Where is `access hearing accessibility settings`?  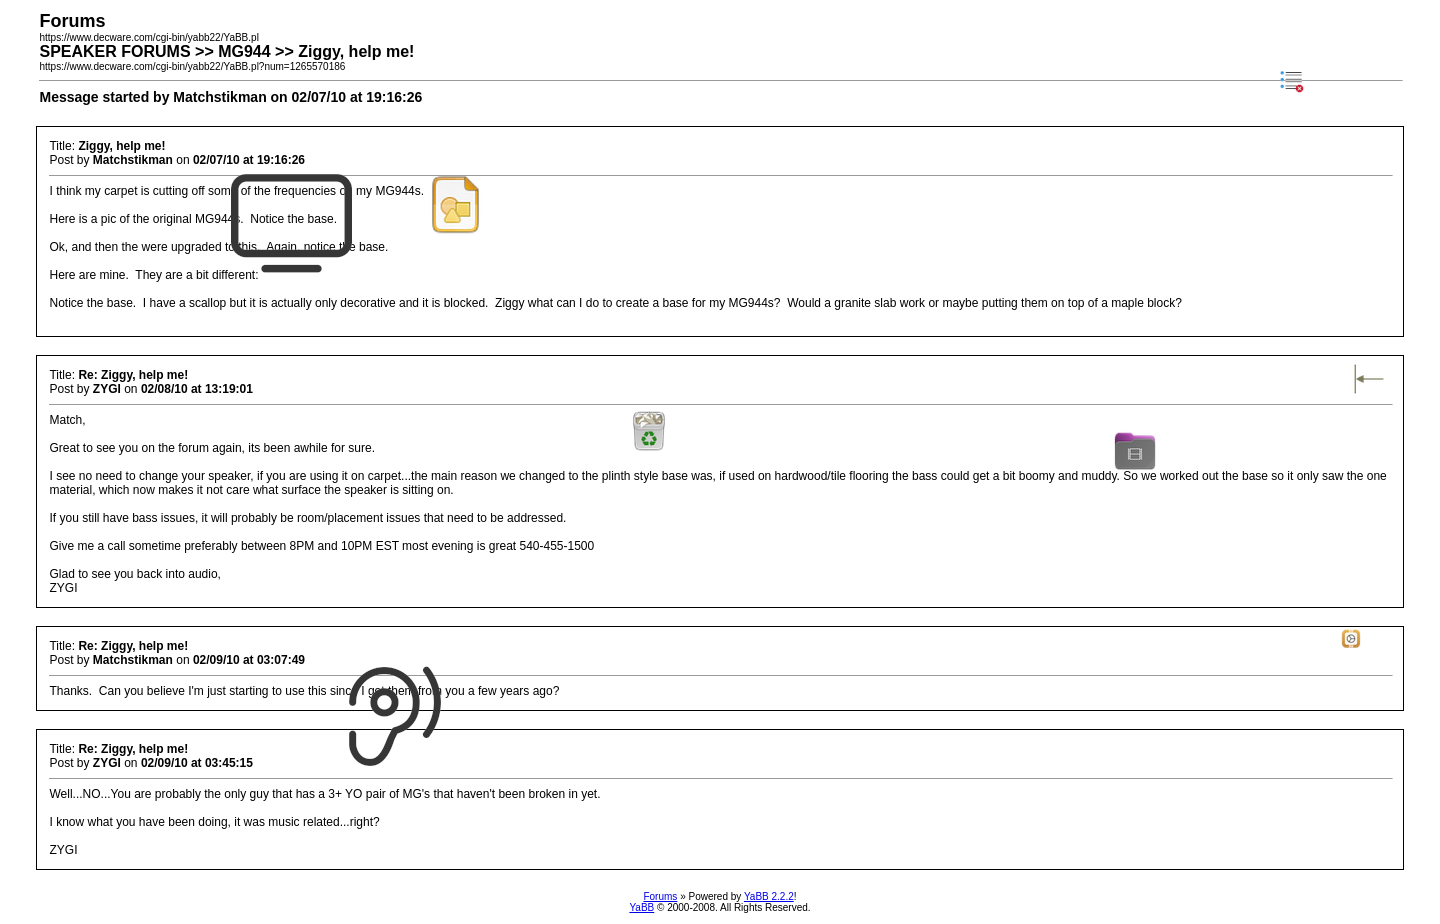
access hearing accessibility settings is located at coordinates (391, 716).